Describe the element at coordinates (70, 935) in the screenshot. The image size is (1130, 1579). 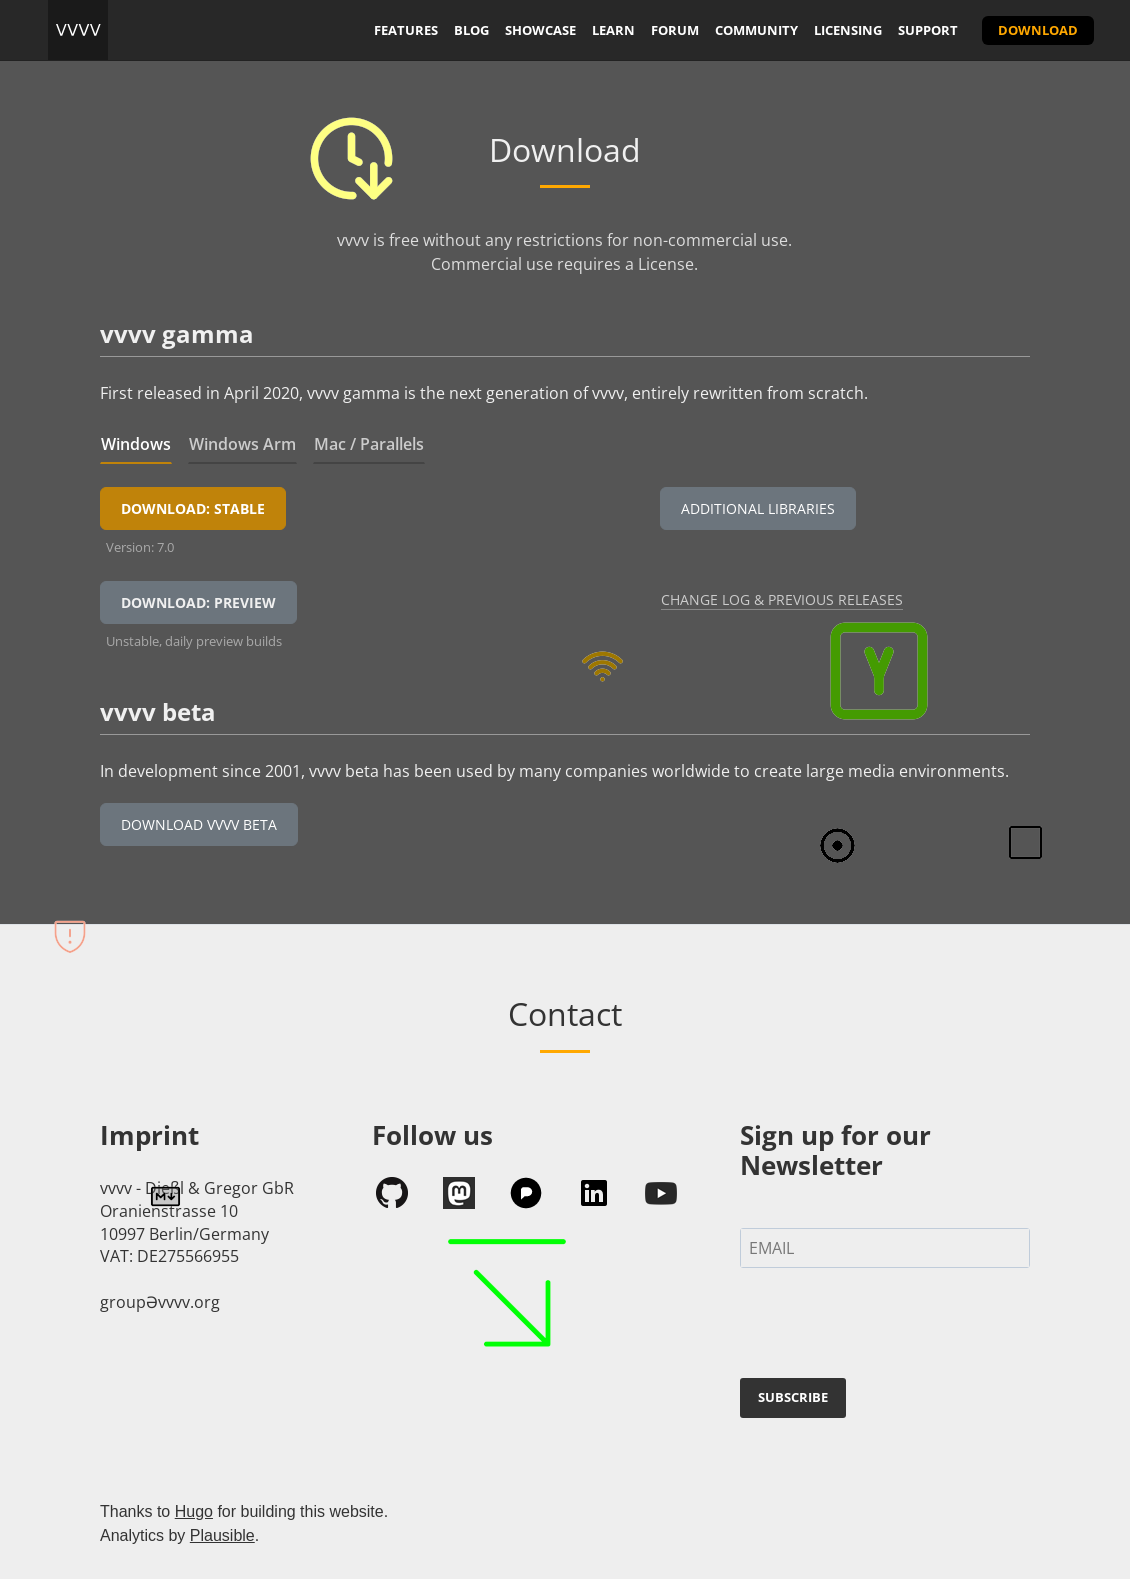
I see `security warning or potential threat detected` at that location.